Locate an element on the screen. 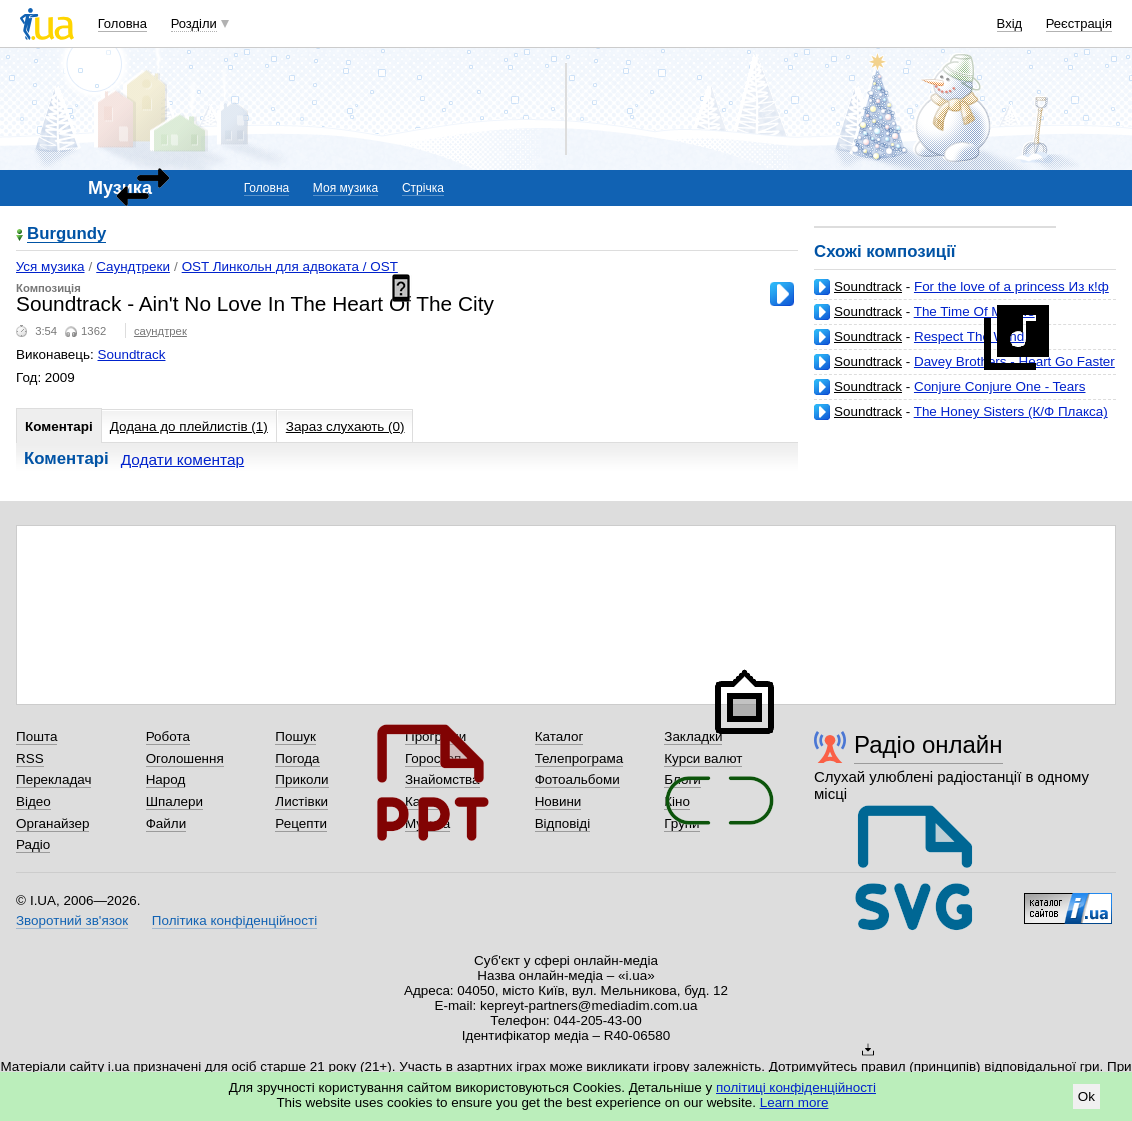 This screenshot has height=1121, width=1132. unlink or disconnect a linked item is located at coordinates (719, 800).